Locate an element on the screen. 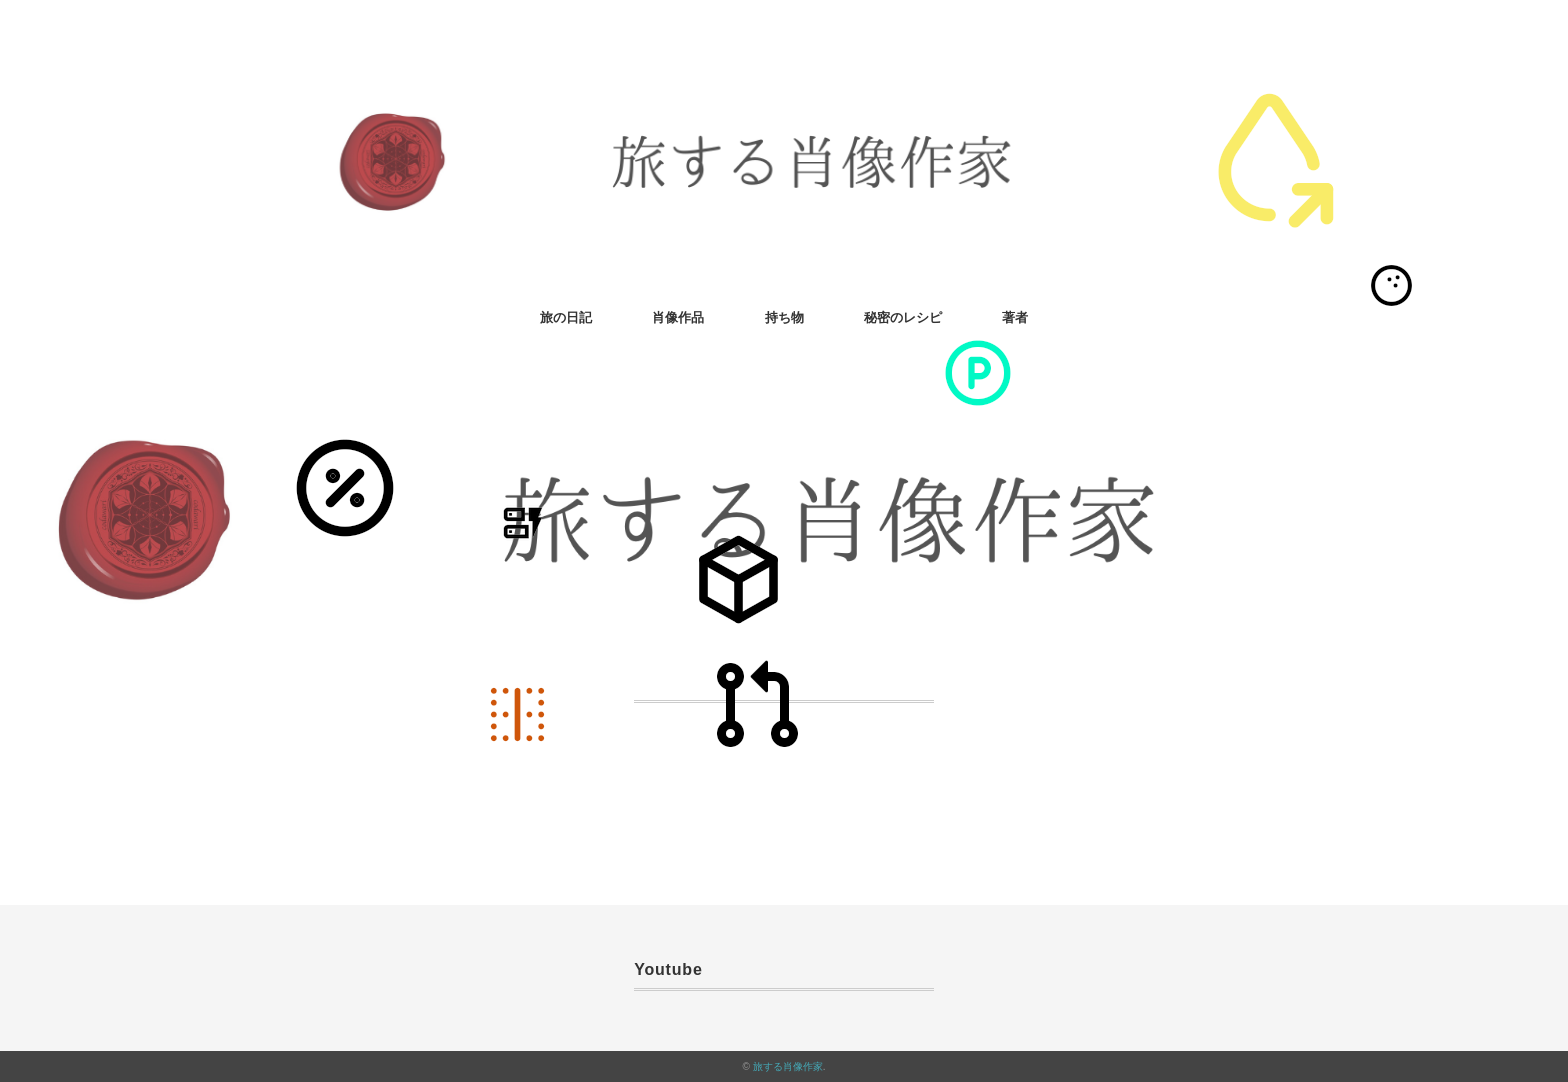  dry clean with perchloroethylene solvent is located at coordinates (978, 373).